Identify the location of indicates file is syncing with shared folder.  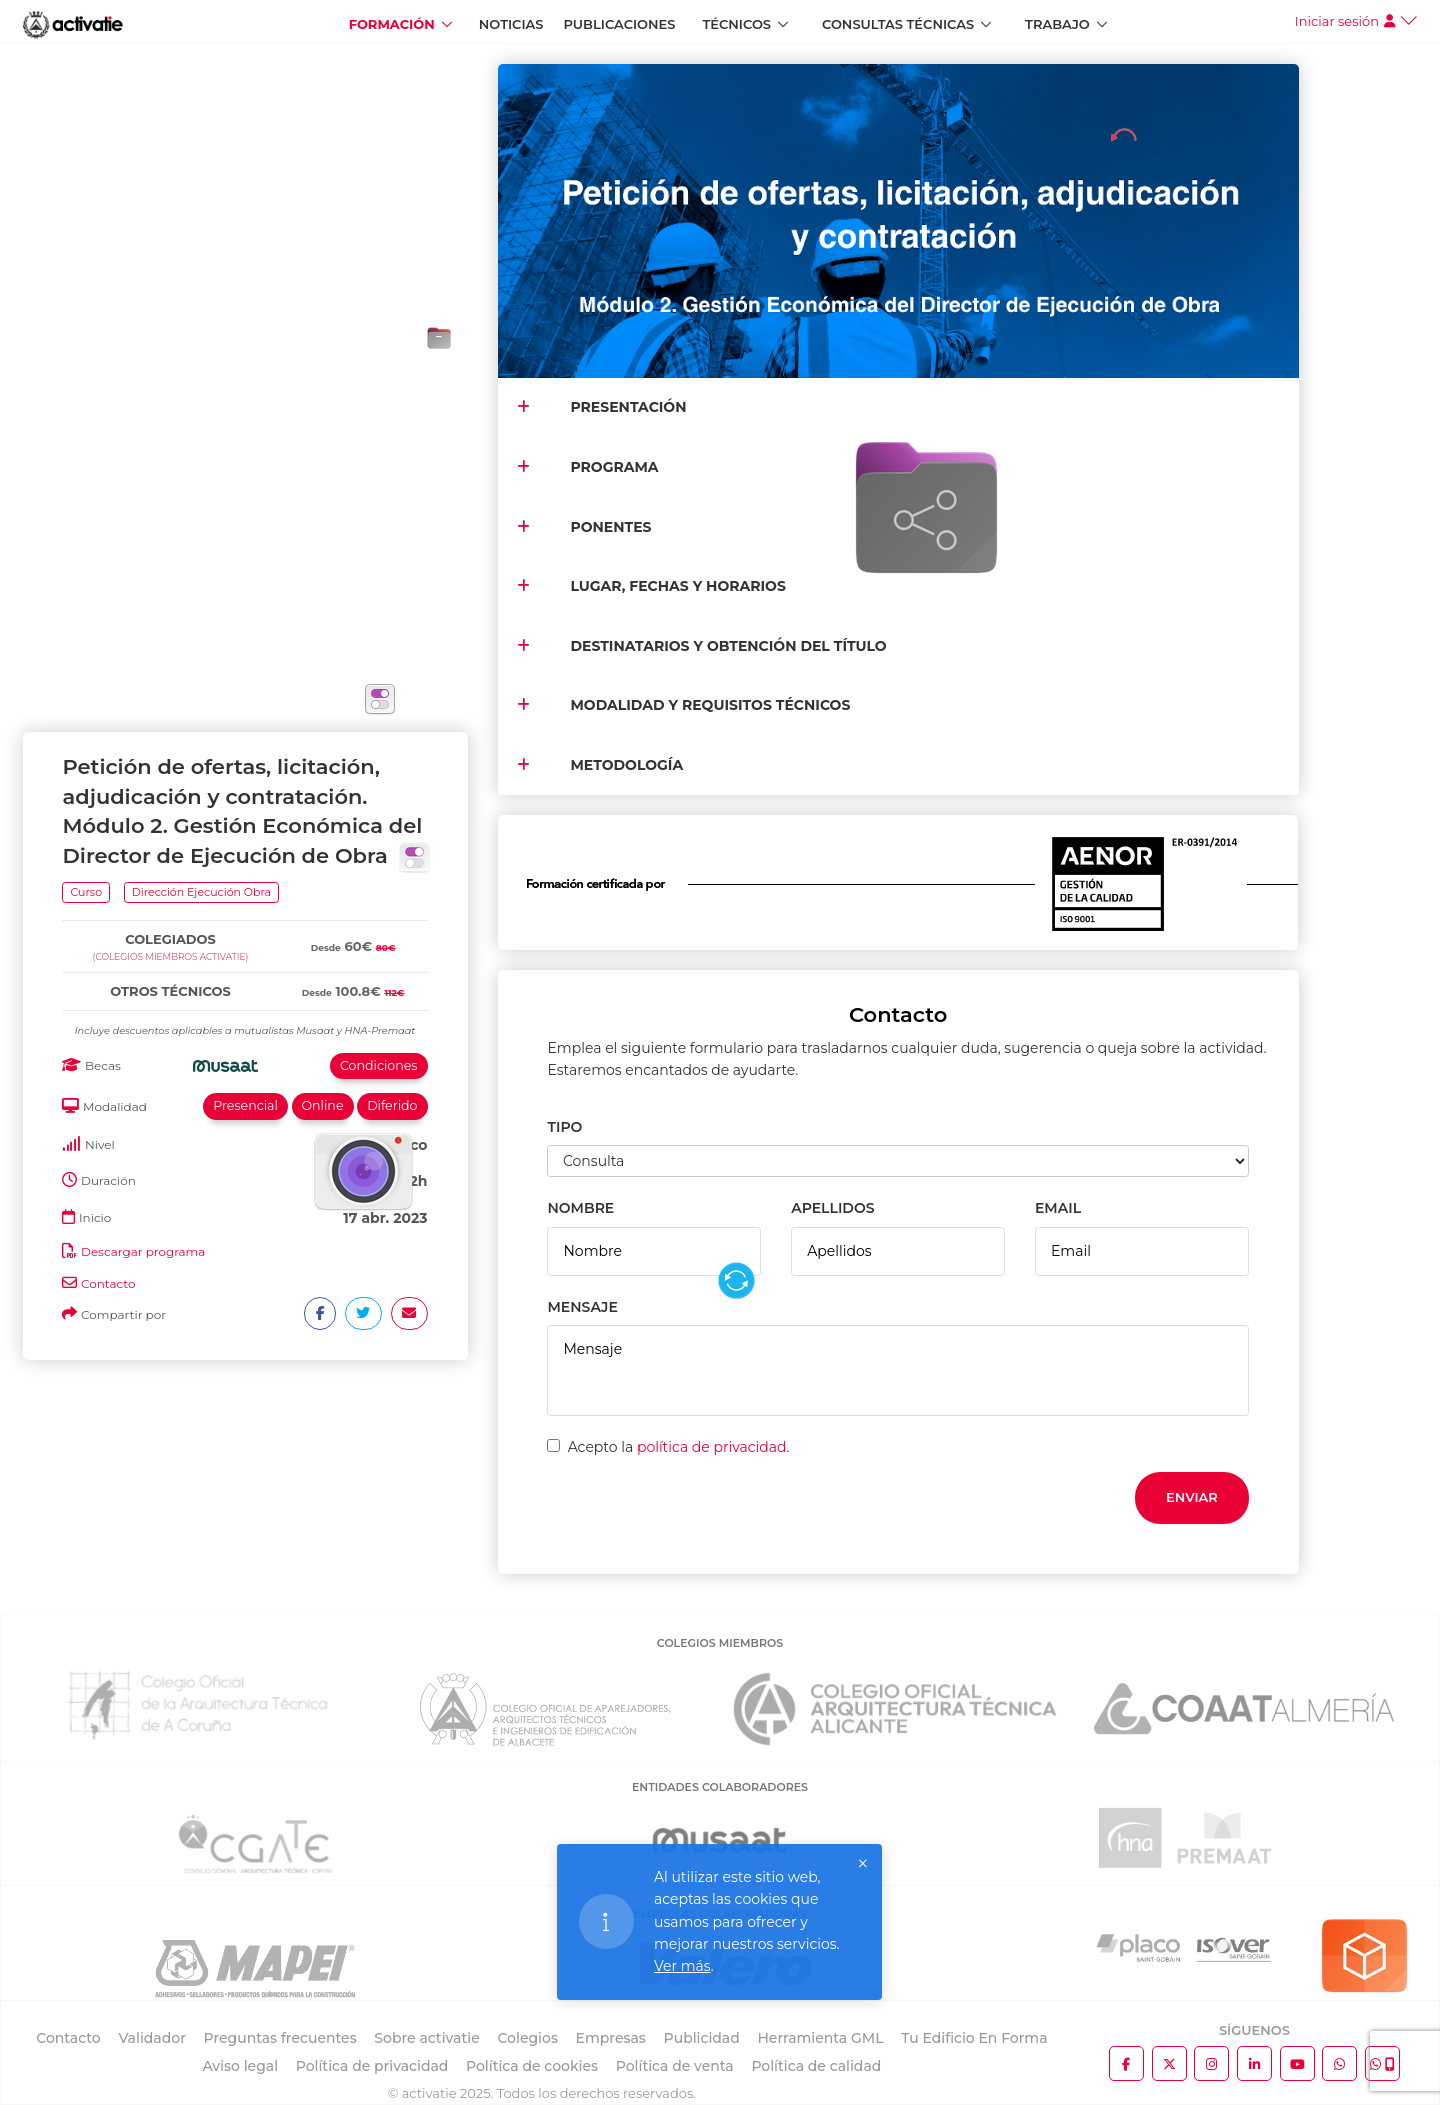
(736, 1280).